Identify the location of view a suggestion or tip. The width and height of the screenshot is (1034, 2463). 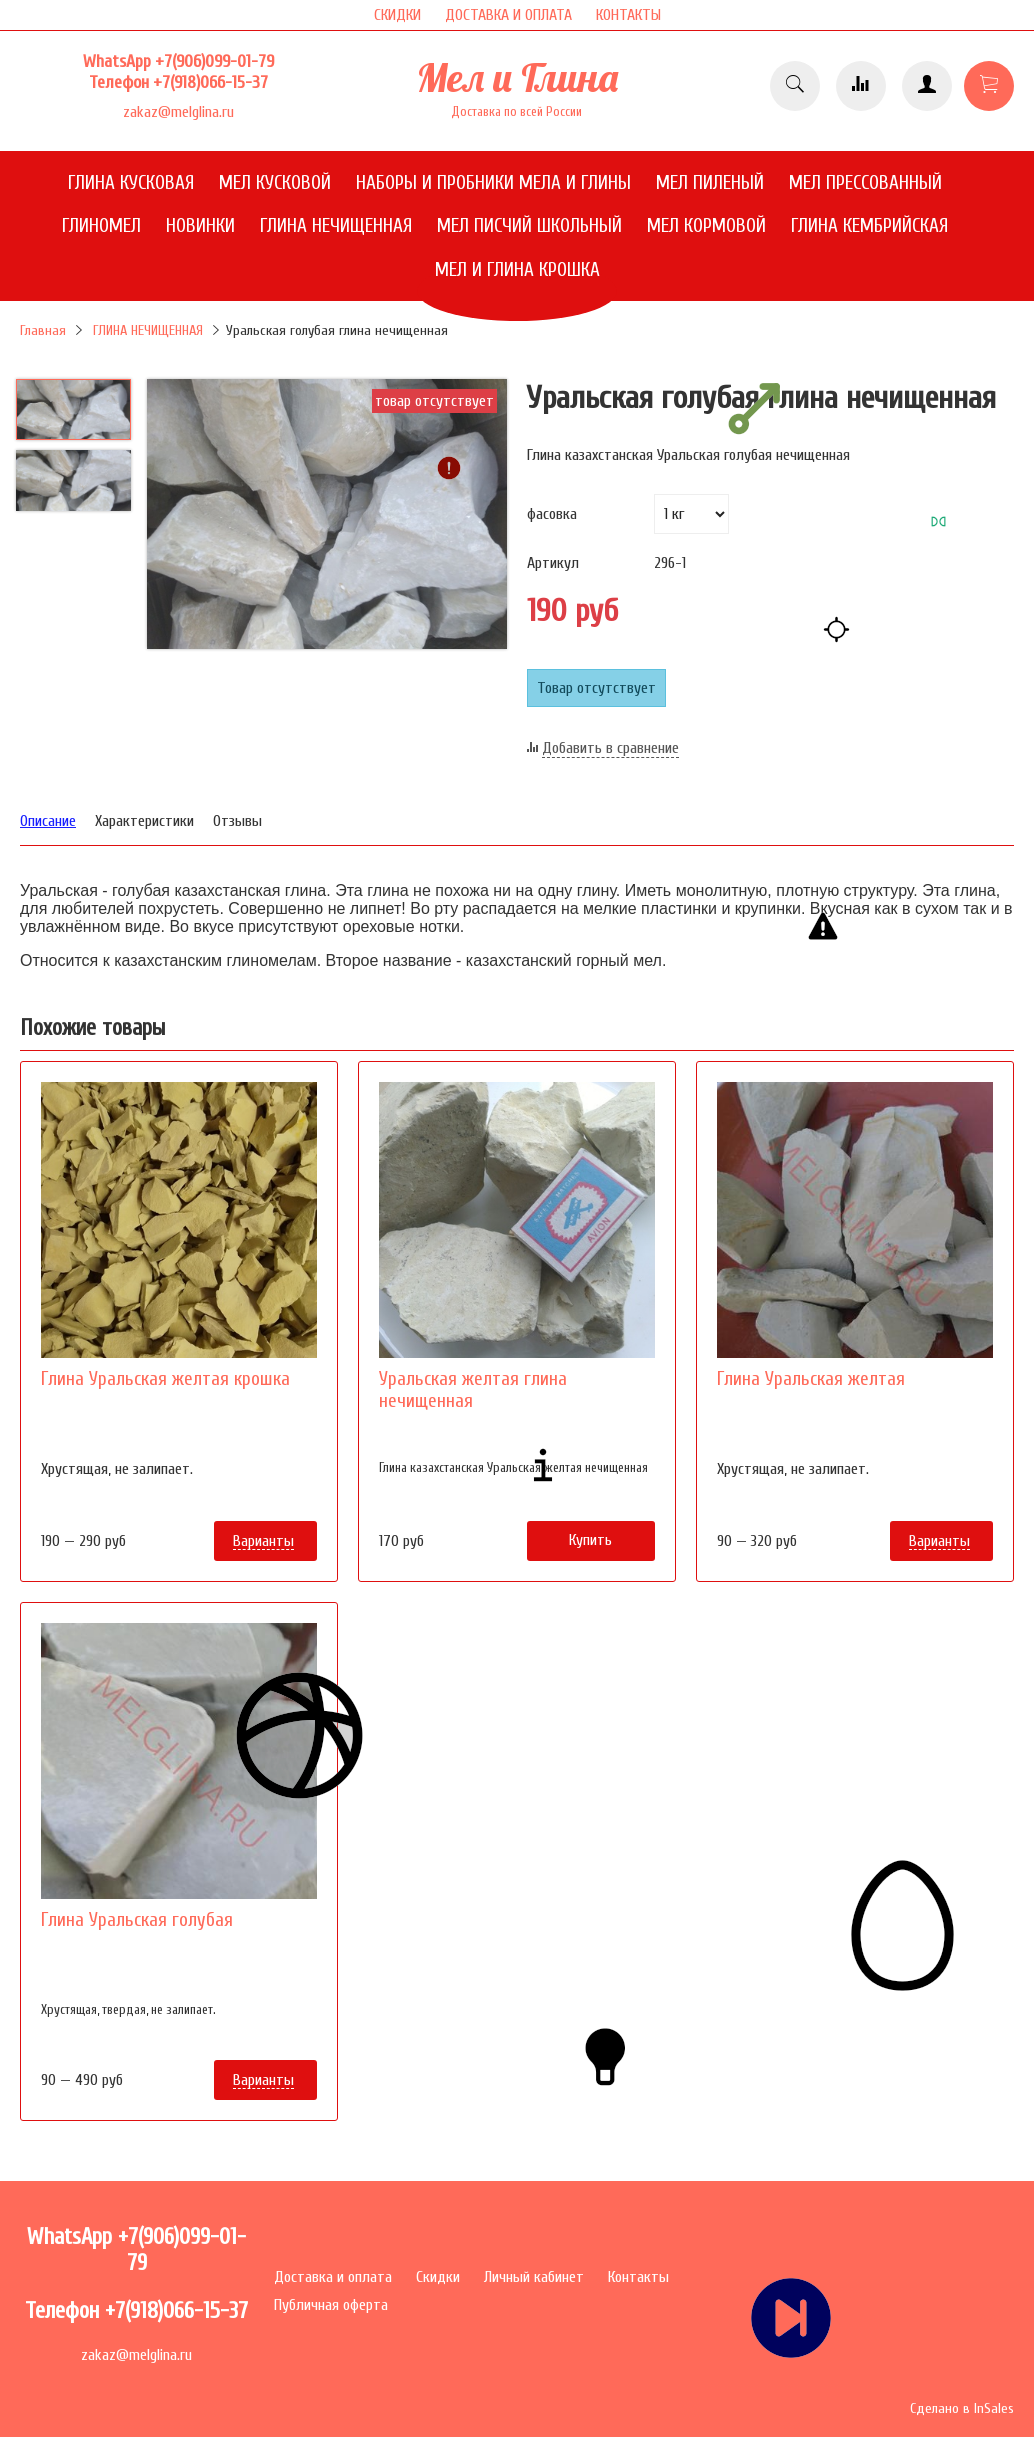
(603, 2059).